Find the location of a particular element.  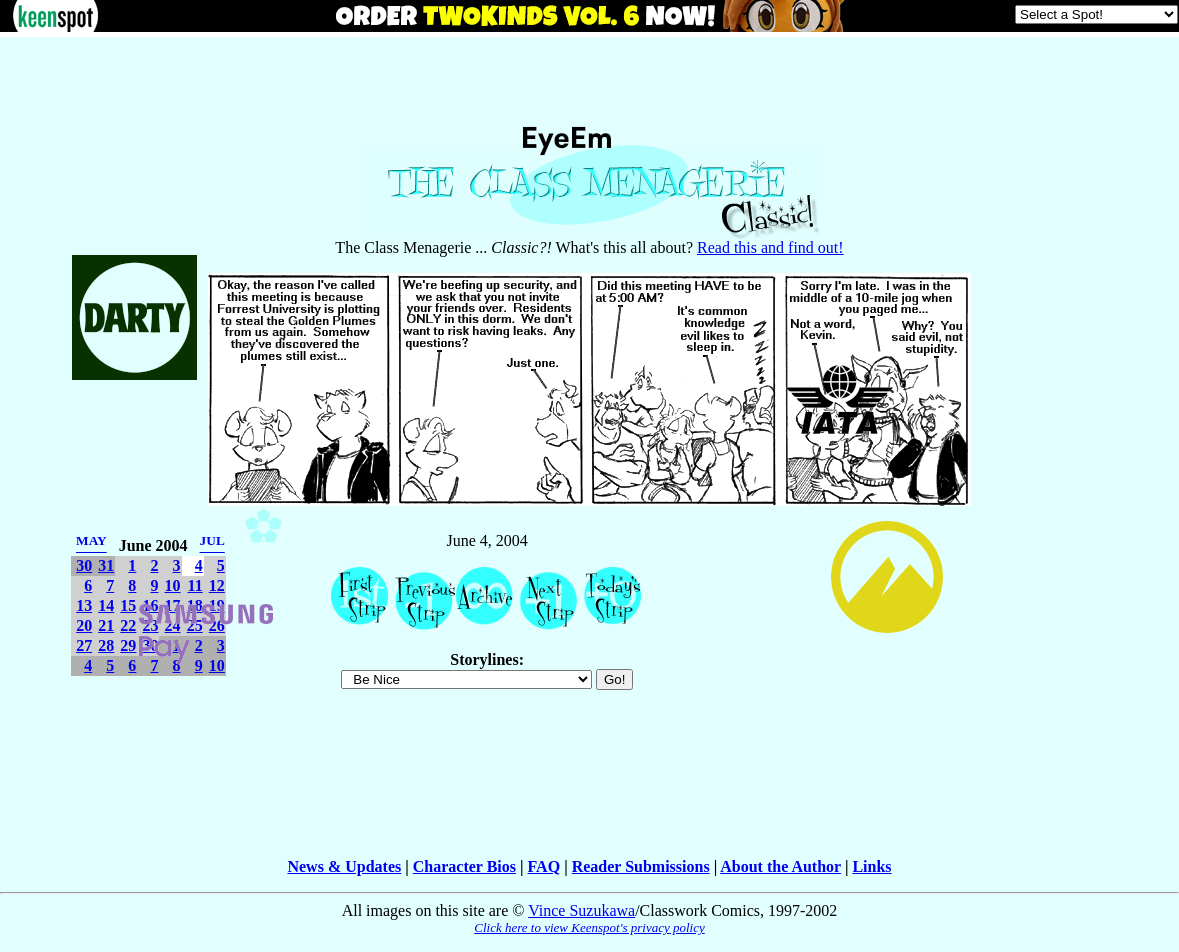

pay with samsung pay is located at coordinates (206, 634).